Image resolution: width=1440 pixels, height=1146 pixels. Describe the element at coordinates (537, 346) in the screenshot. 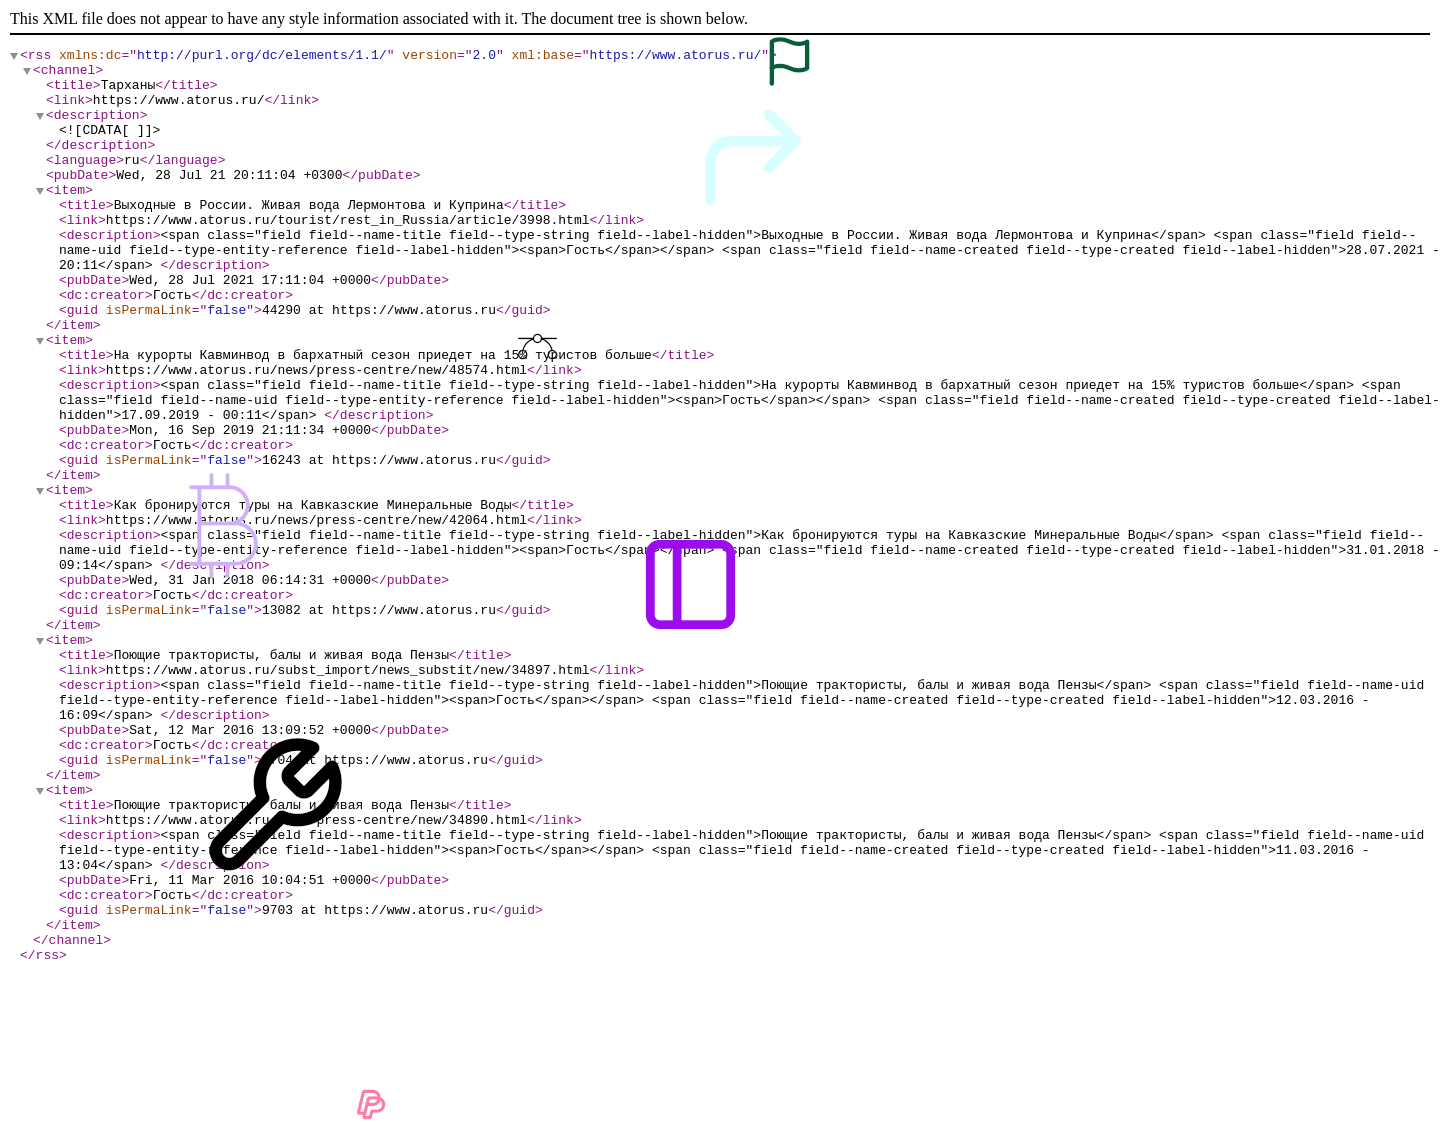

I see `edit vector path or bezier curve` at that location.